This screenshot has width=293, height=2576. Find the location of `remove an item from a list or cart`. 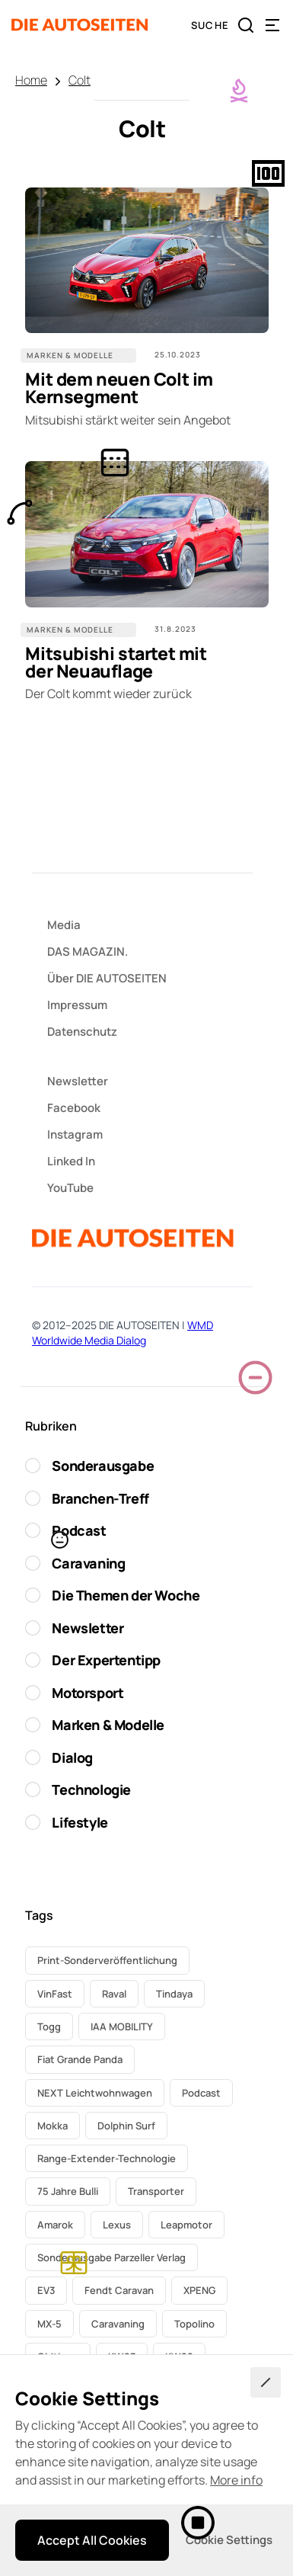

remove an item from a list or cart is located at coordinates (255, 1377).